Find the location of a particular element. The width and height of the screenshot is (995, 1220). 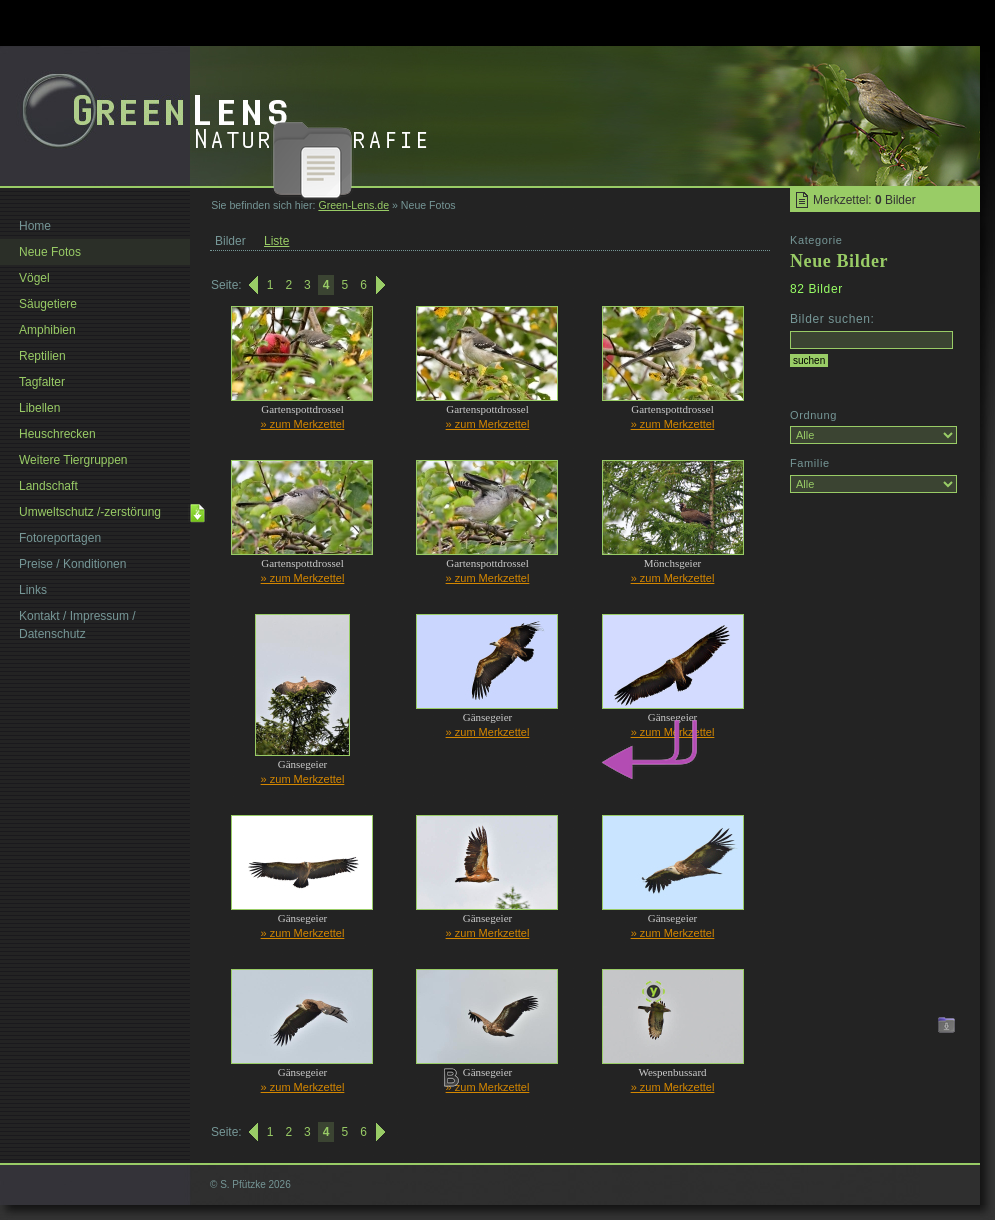

file download in progress is located at coordinates (197, 513).